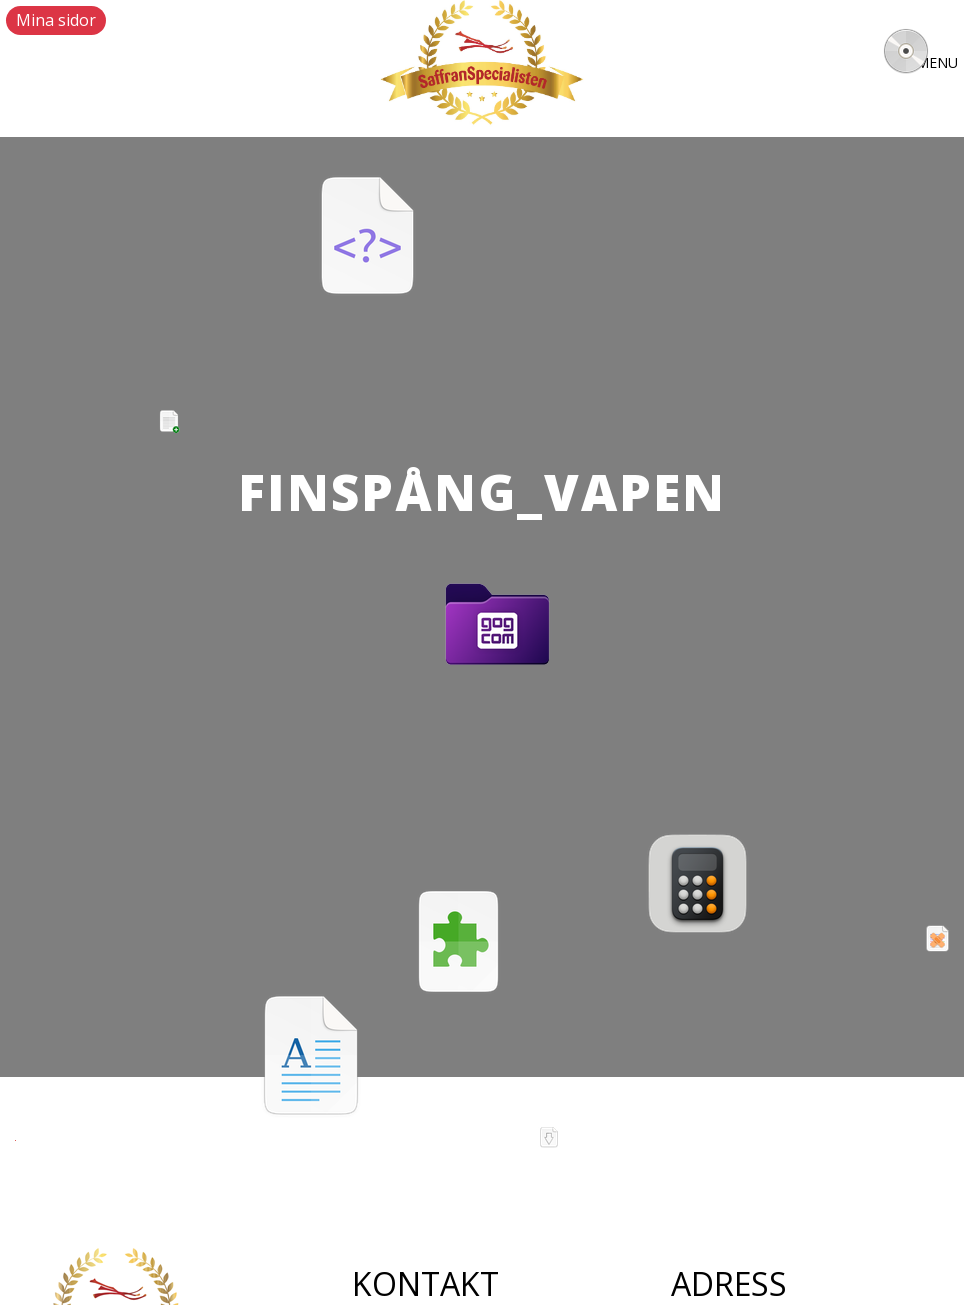  What do you see at coordinates (367, 235) in the screenshot?
I see `a php source code file` at bounding box center [367, 235].